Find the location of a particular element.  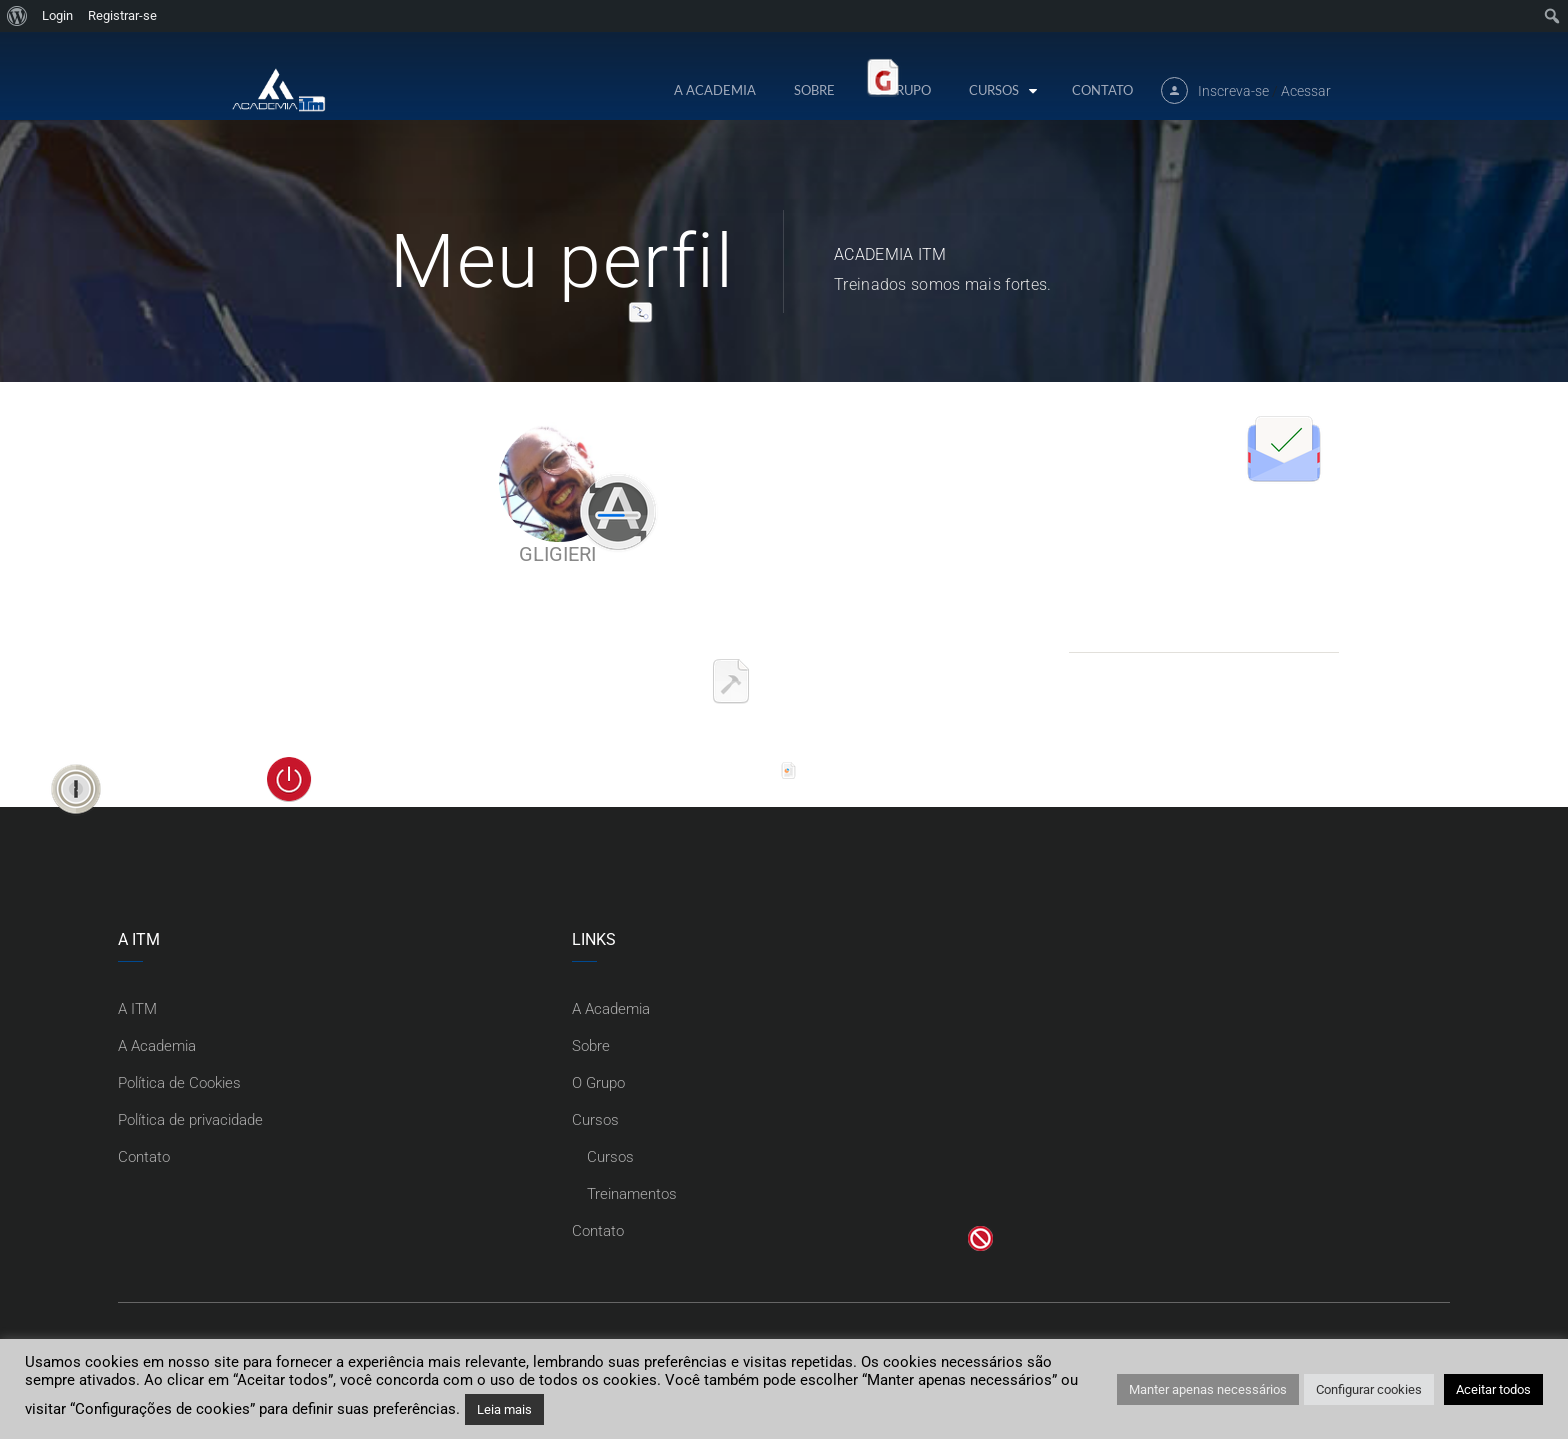

cancel or abort current action is located at coordinates (980, 1238).